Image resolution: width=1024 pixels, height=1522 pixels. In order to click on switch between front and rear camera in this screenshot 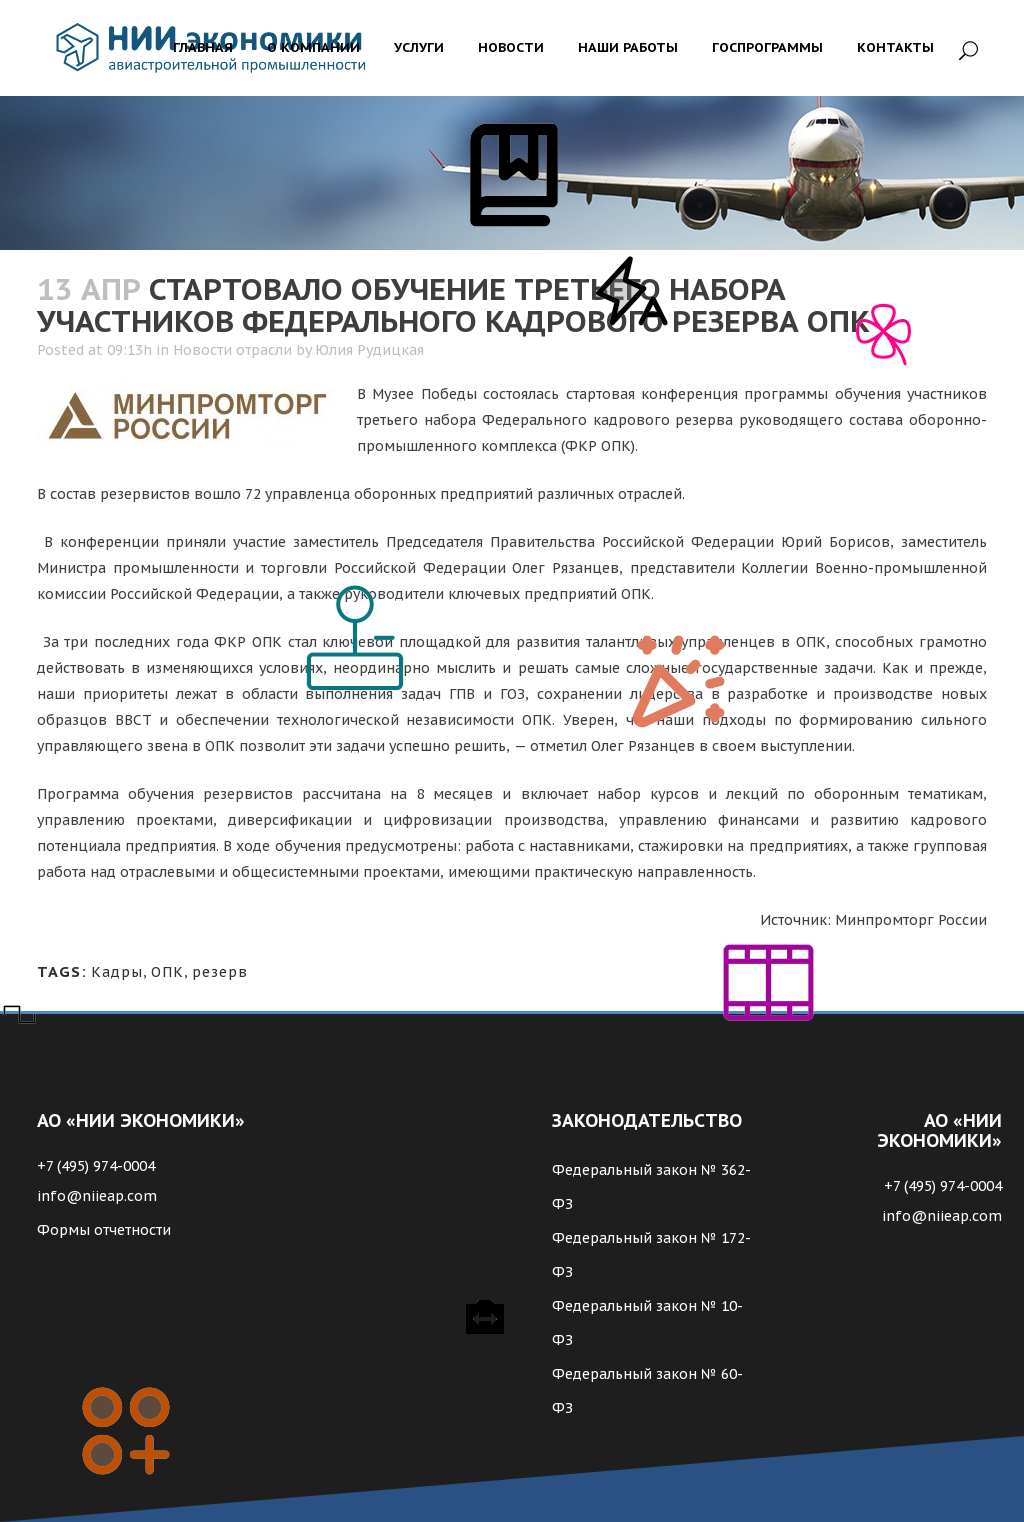, I will do `click(485, 1319)`.